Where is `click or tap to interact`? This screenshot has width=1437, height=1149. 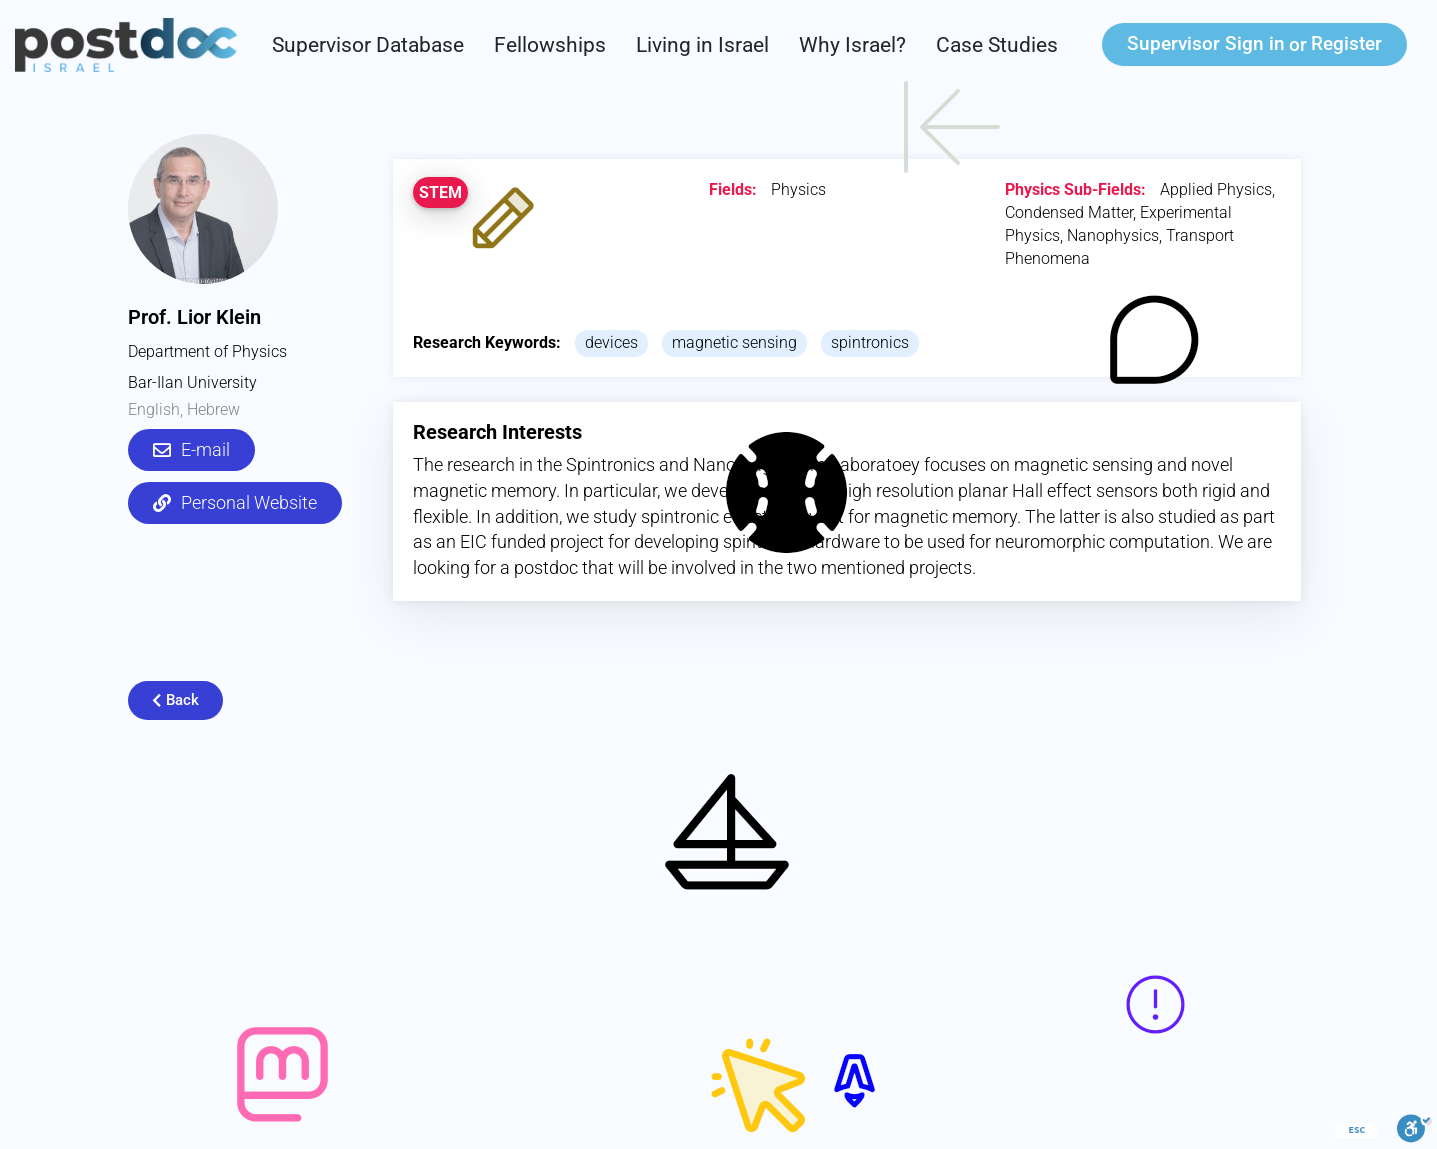
click or tap to interact is located at coordinates (763, 1090).